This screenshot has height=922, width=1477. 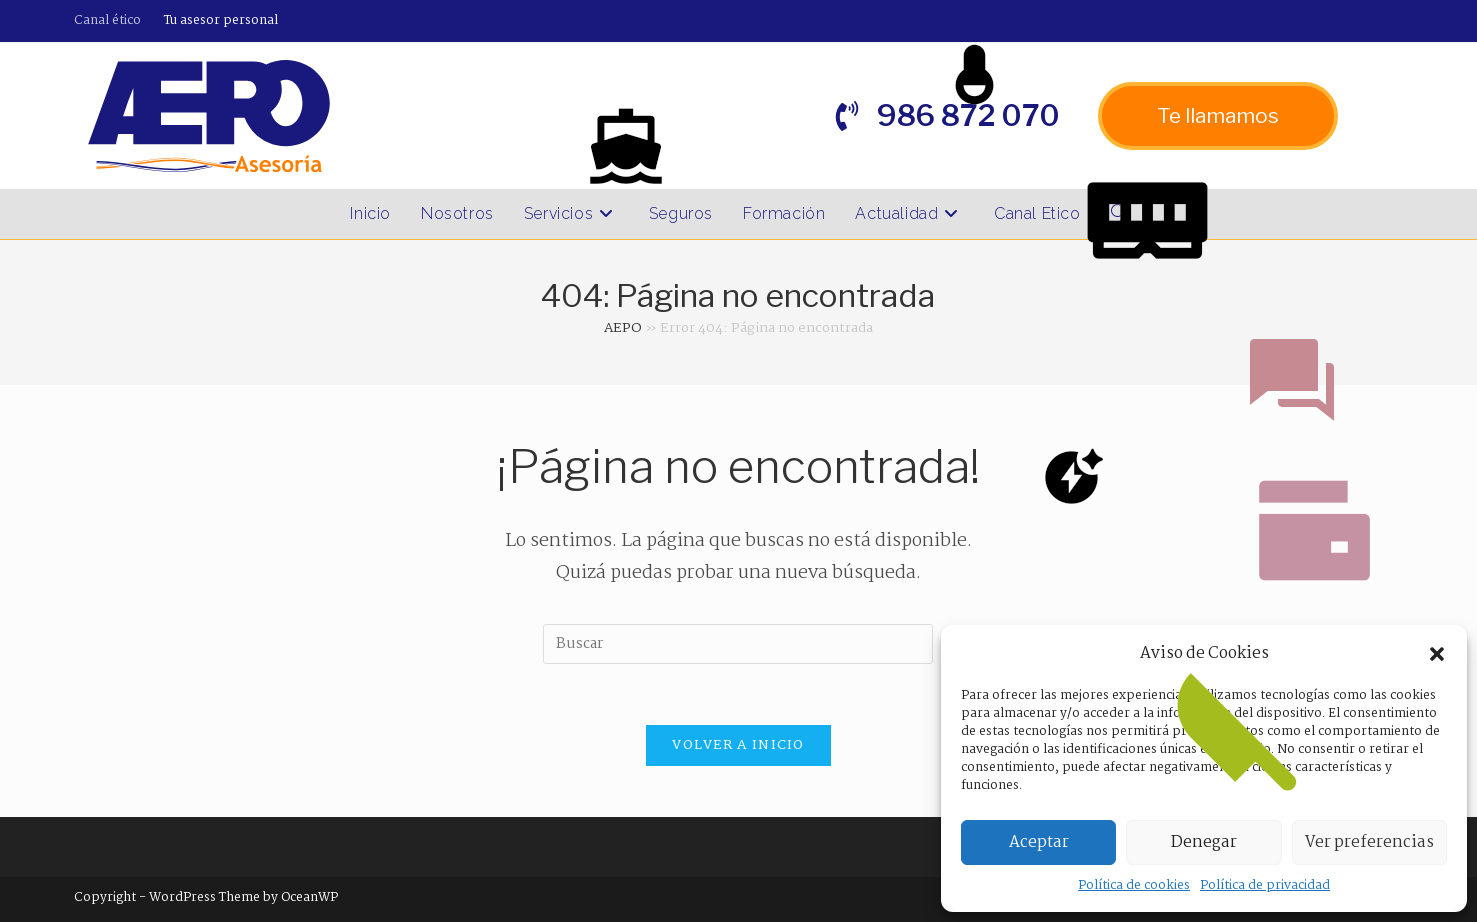 What do you see at coordinates (1294, 375) in the screenshot?
I see `open conversation or chat` at bounding box center [1294, 375].